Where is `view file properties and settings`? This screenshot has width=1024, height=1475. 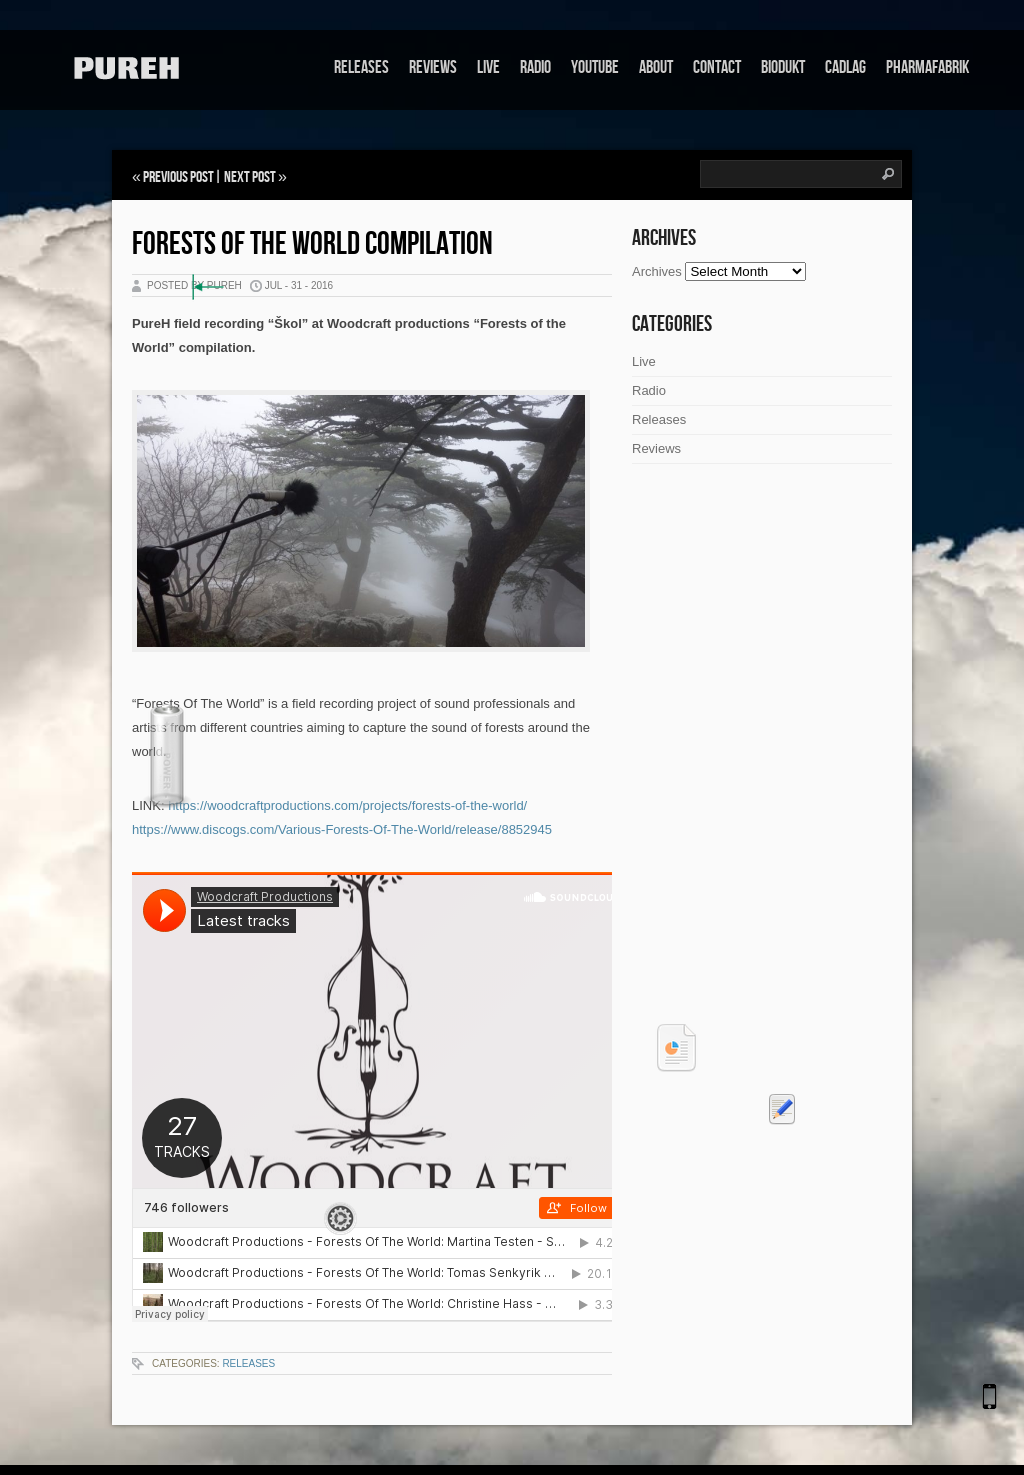
view file properties and settings is located at coordinates (340, 1218).